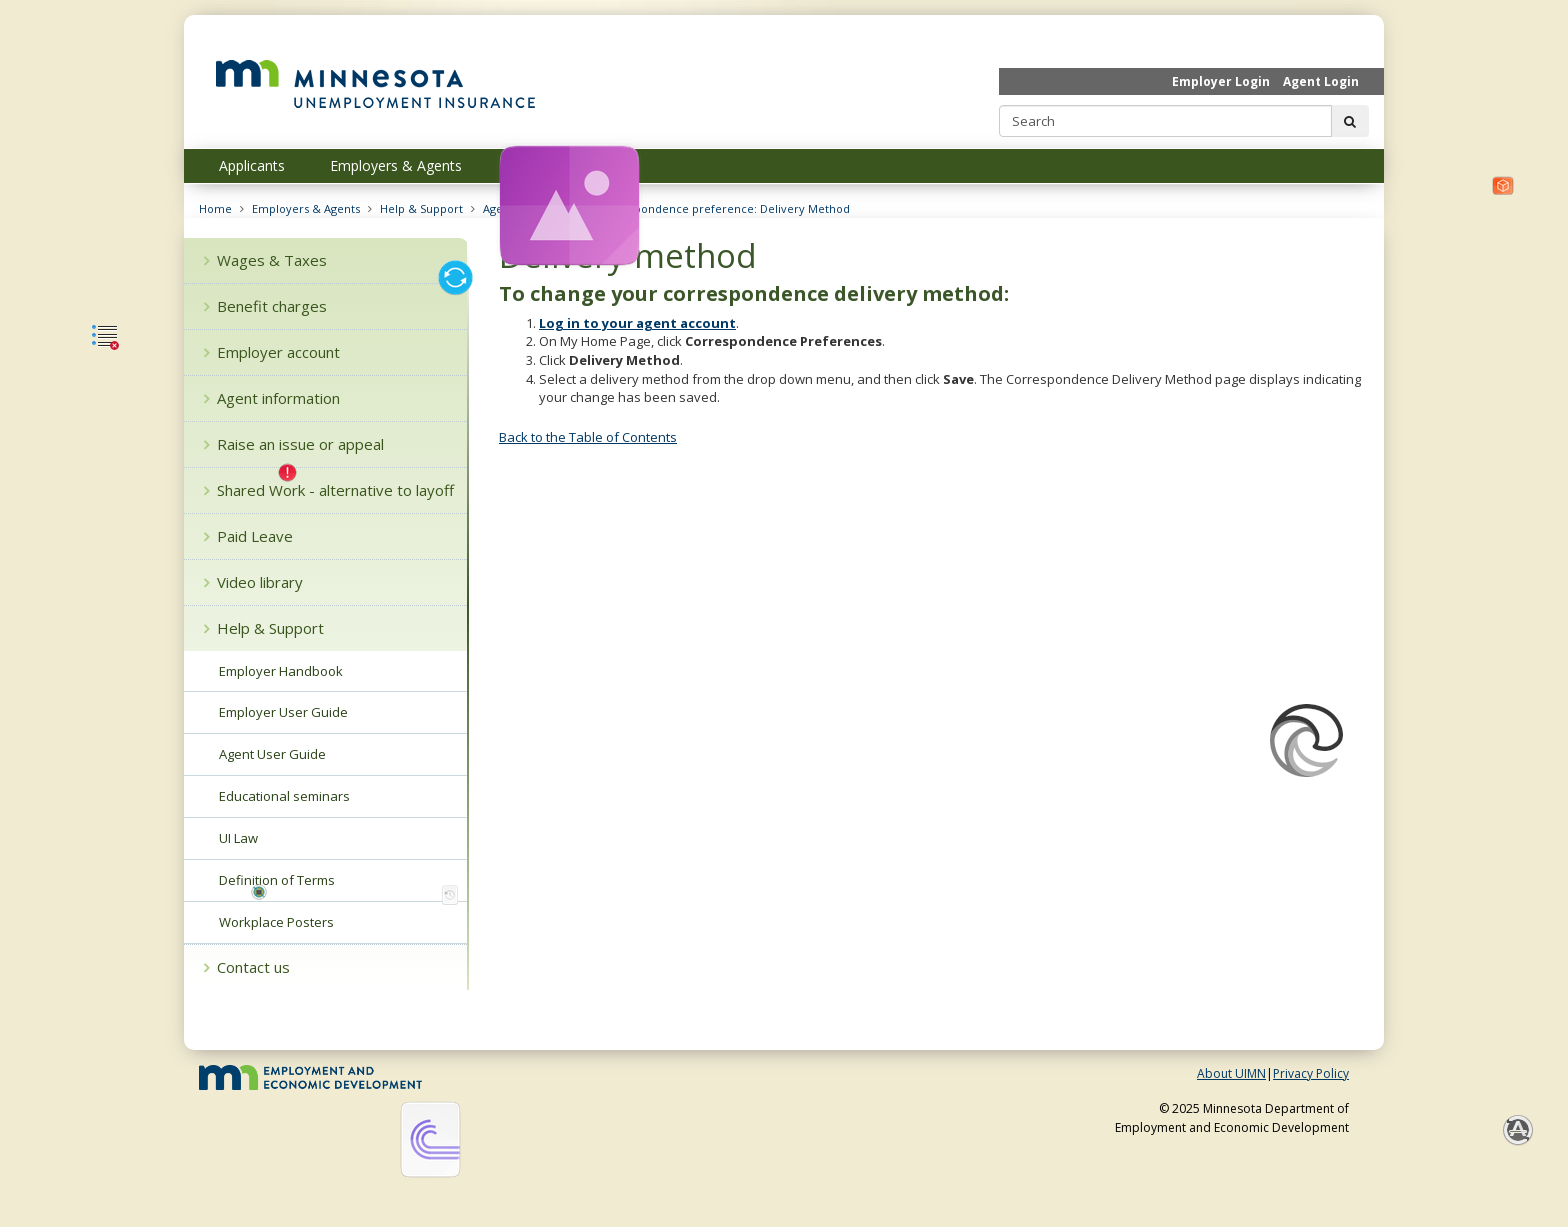  I want to click on access hardware driver settings, so click(259, 892).